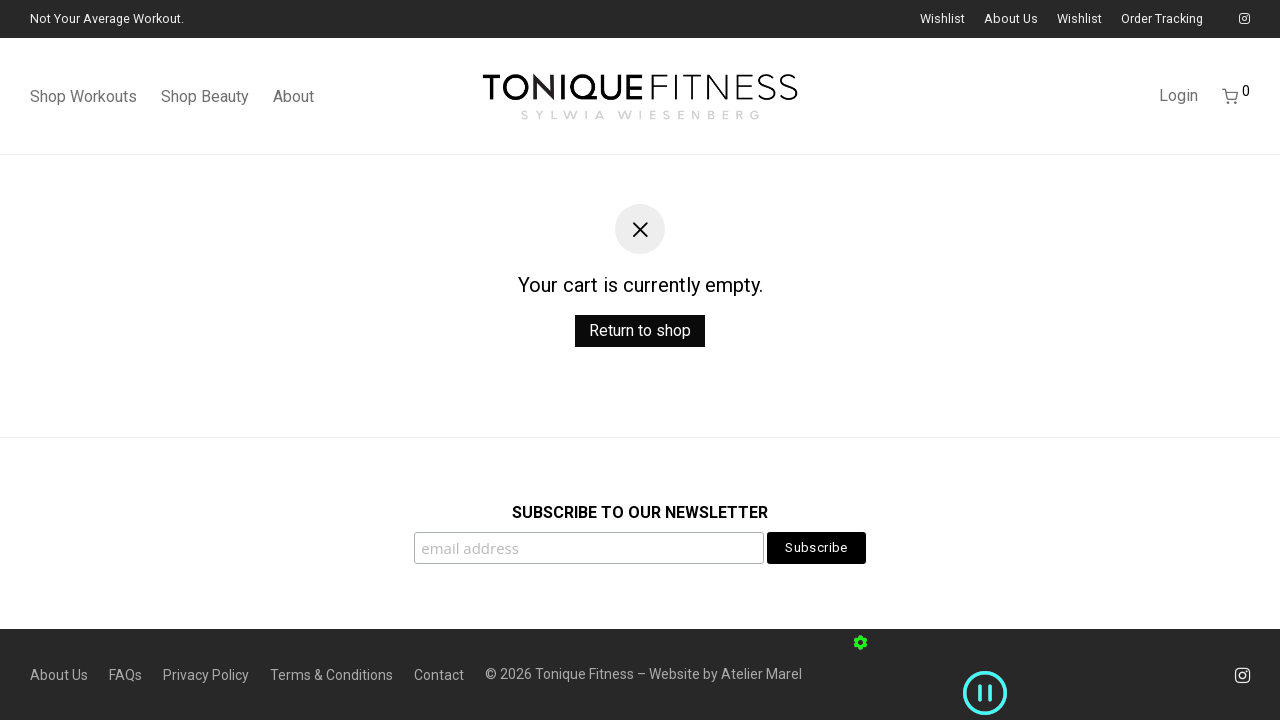  I want to click on access settings or preferences, so click(860, 642).